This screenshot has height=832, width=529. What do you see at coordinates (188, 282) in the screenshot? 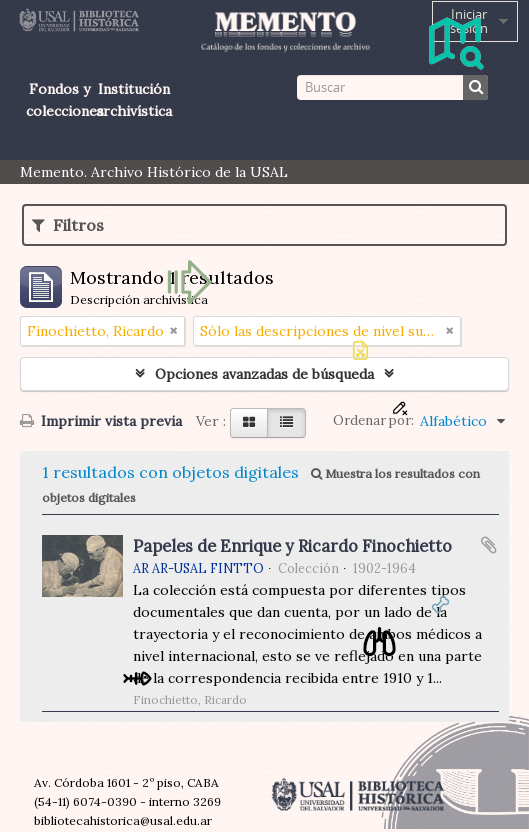
I see `skip forward or advance to next item` at bounding box center [188, 282].